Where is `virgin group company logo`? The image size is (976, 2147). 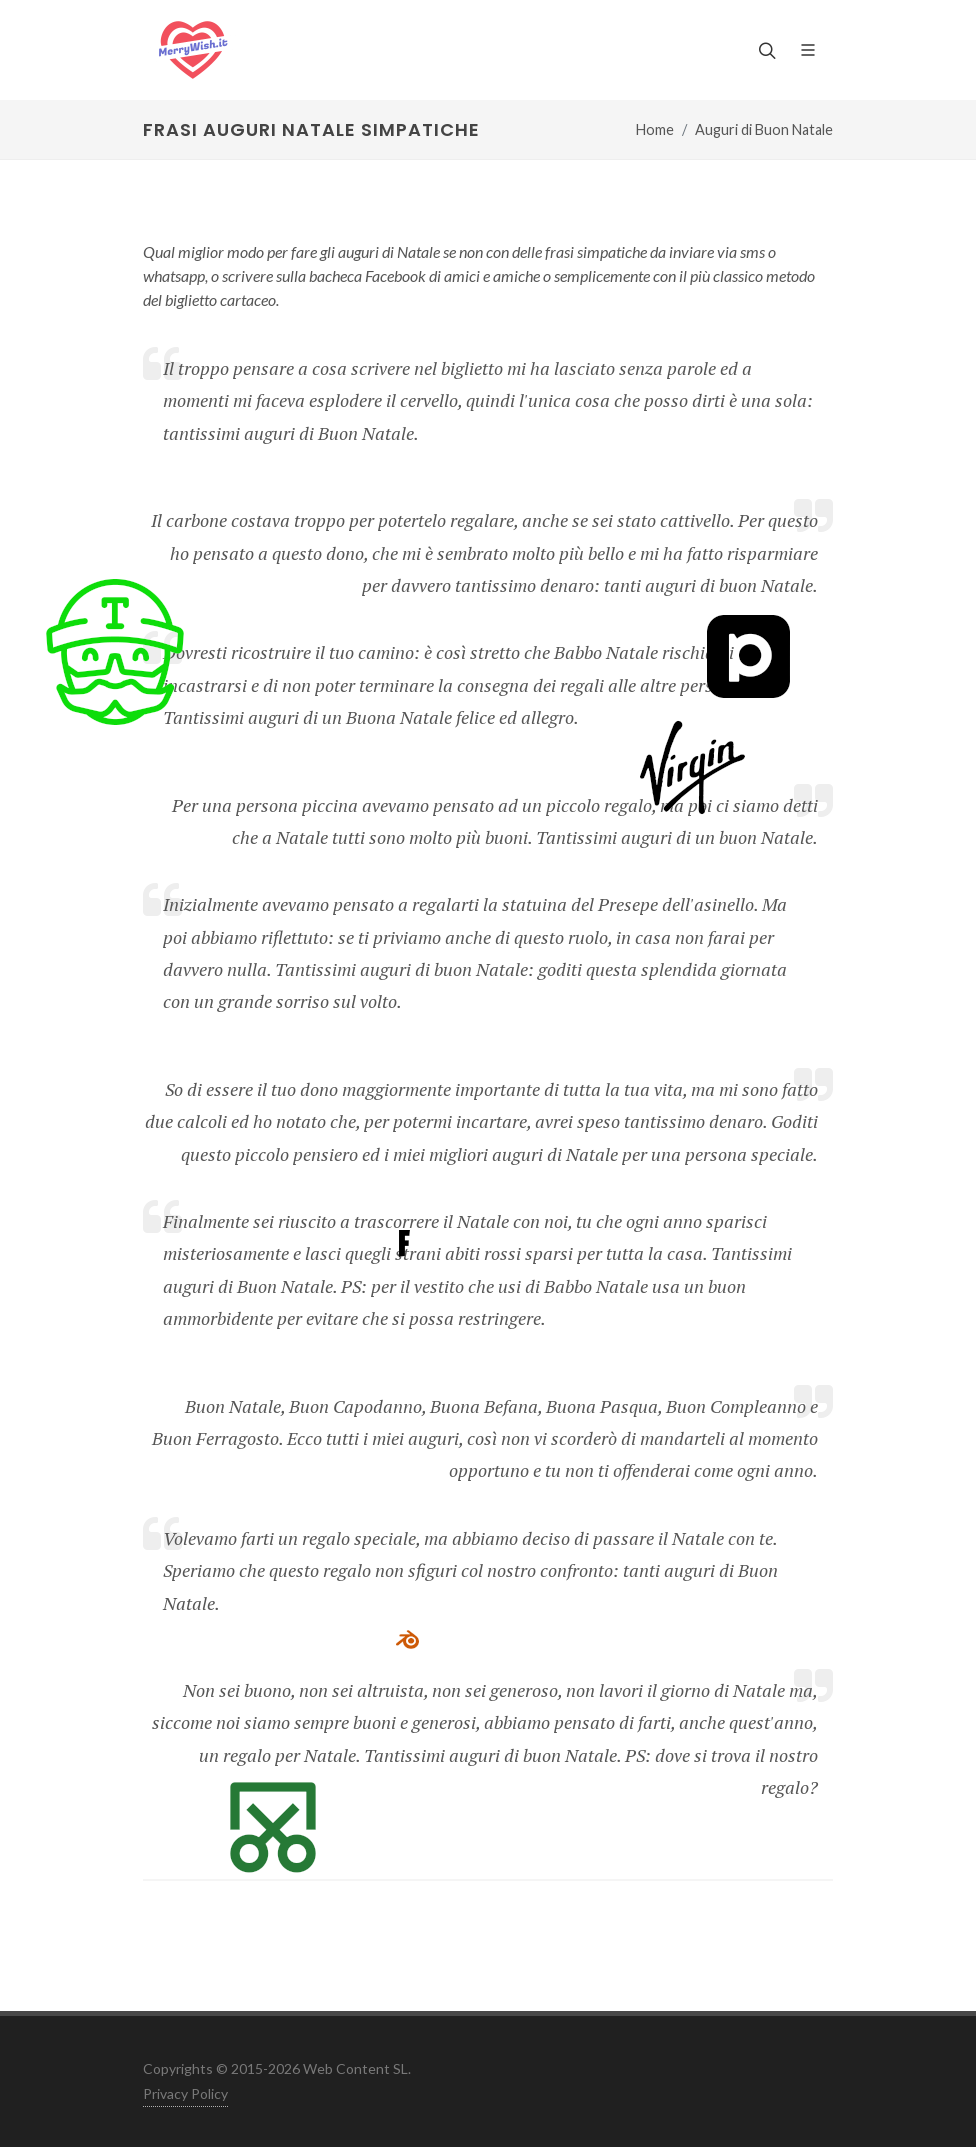 virgin group company logo is located at coordinates (692, 767).